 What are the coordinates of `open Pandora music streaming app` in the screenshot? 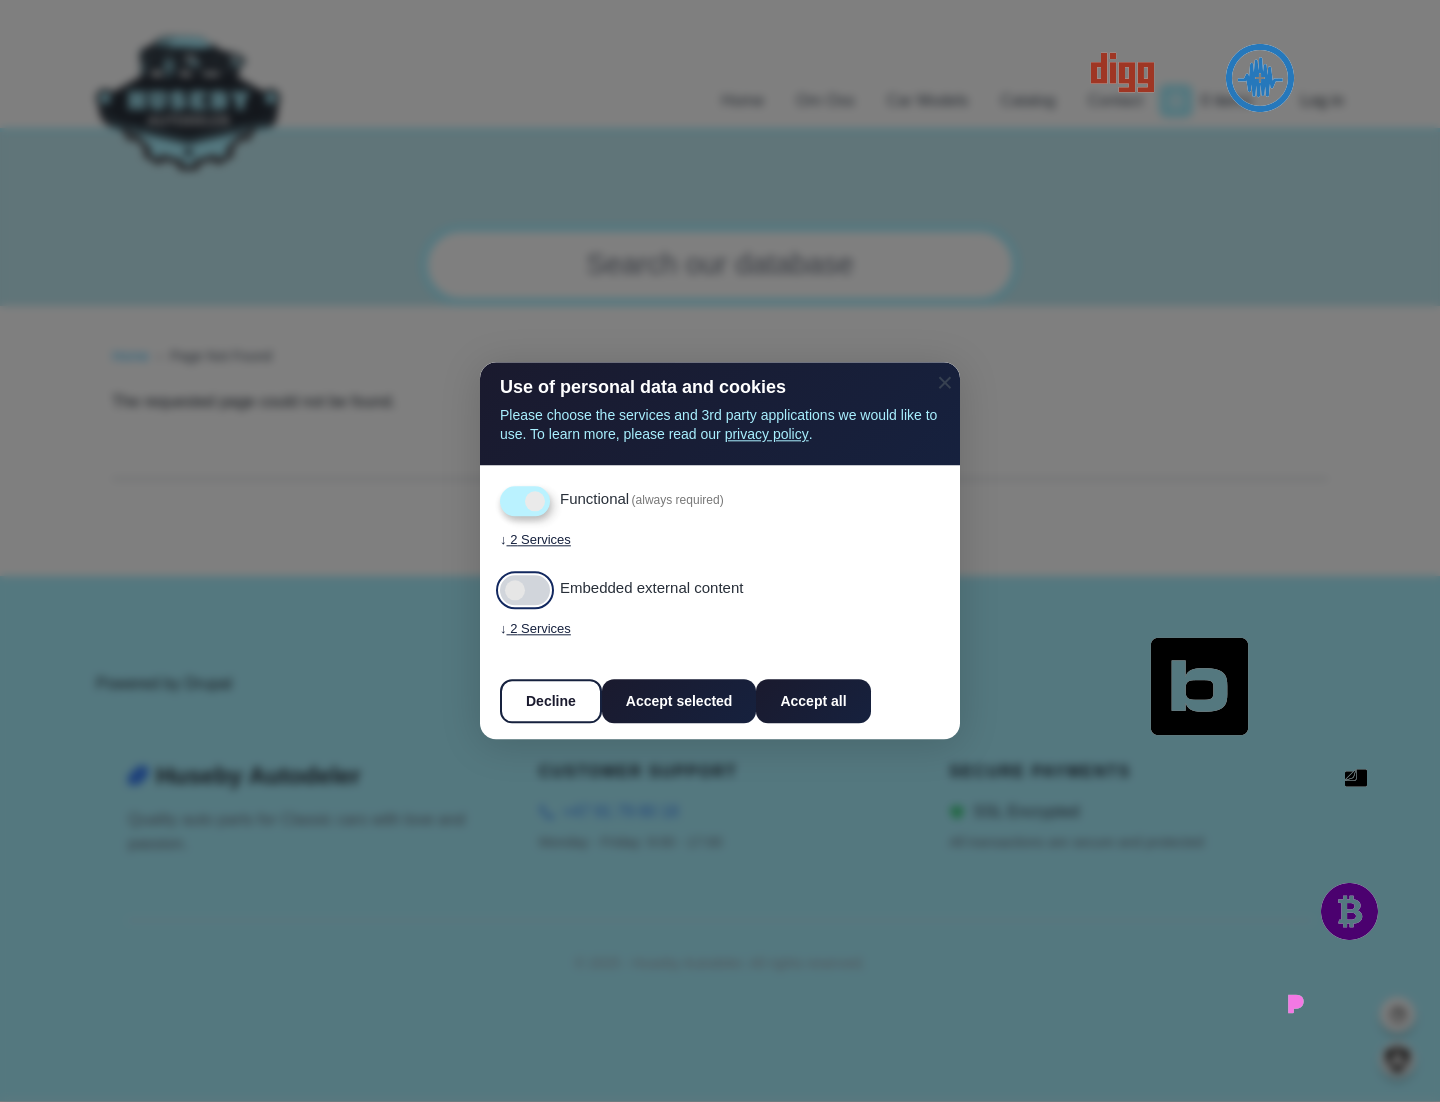 It's located at (1296, 1004).